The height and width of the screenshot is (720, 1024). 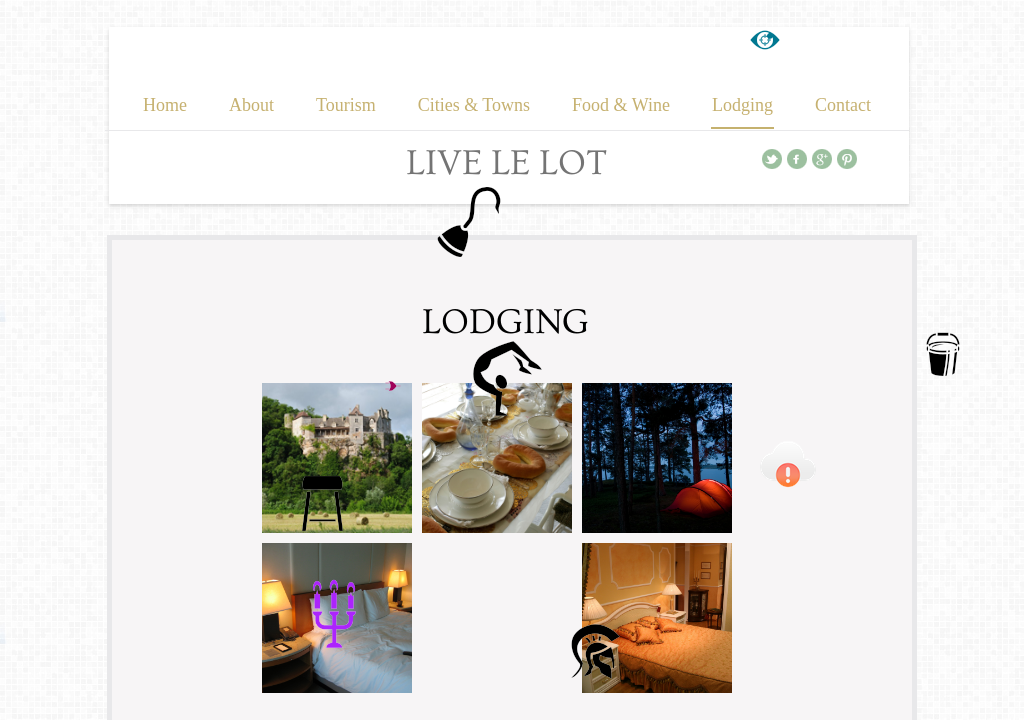 What do you see at coordinates (322, 502) in the screenshot?
I see `bar seating or stool furniture option` at bounding box center [322, 502].